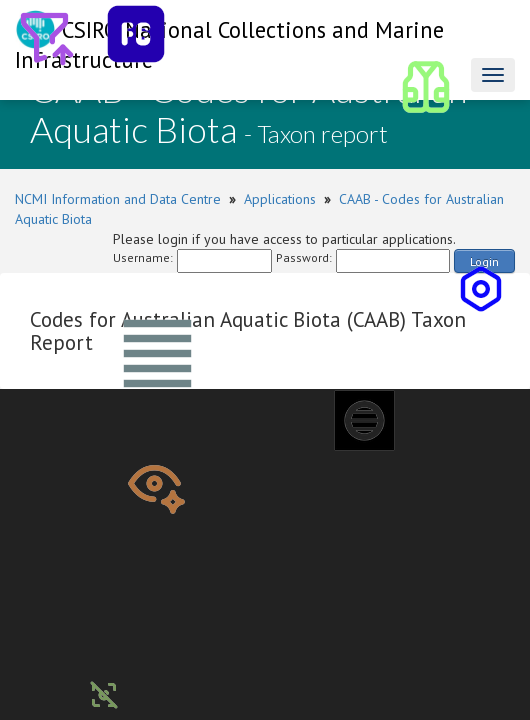  What do you see at coordinates (481, 289) in the screenshot?
I see `access settings or configuration options` at bounding box center [481, 289].